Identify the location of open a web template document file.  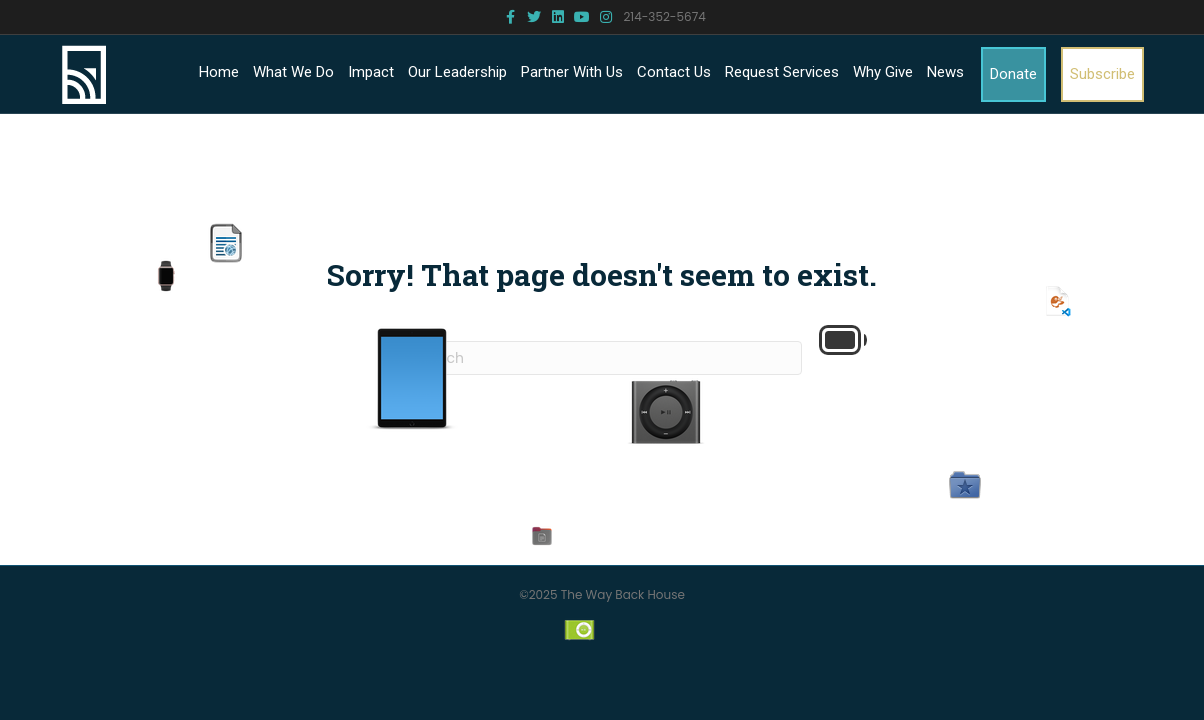
(226, 243).